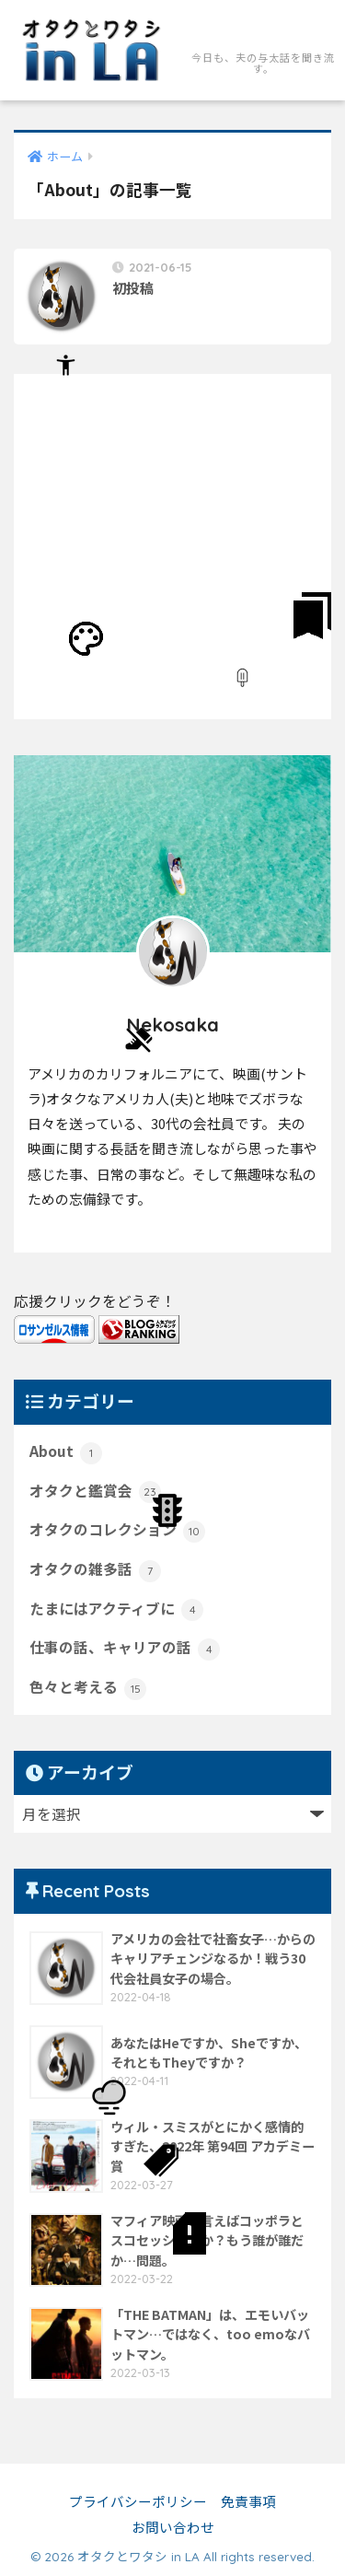 This screenshot has width=345, height=2576. What do you see at coordinates (65, 365) in the screenshot?
I see `access accessibility settings` at bounding box center [65, 365].